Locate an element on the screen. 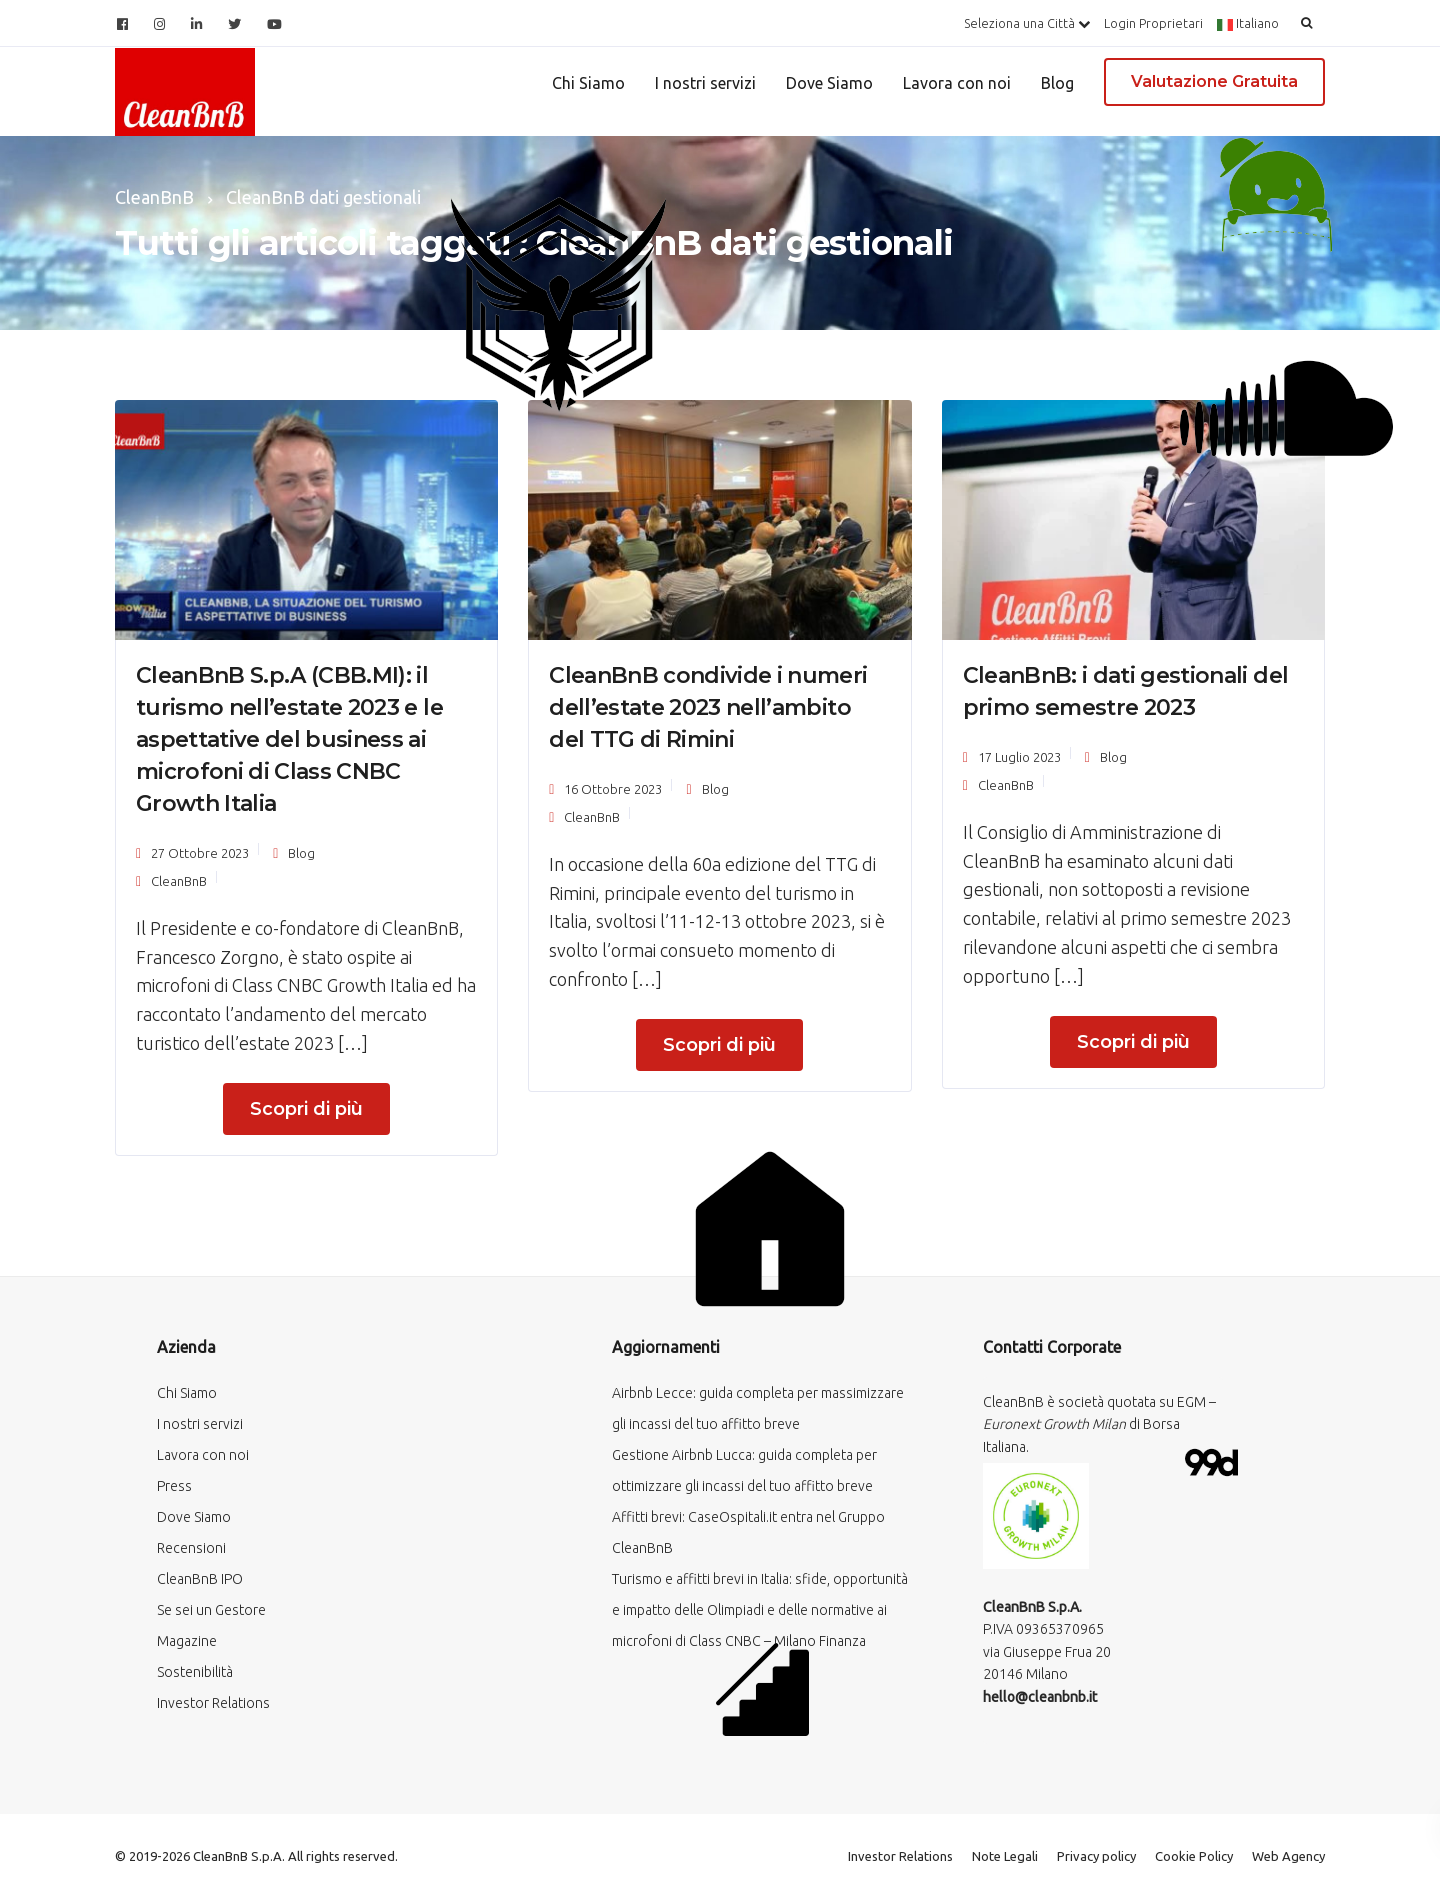  open the Tapas app is located at coordinates (1276, 195).